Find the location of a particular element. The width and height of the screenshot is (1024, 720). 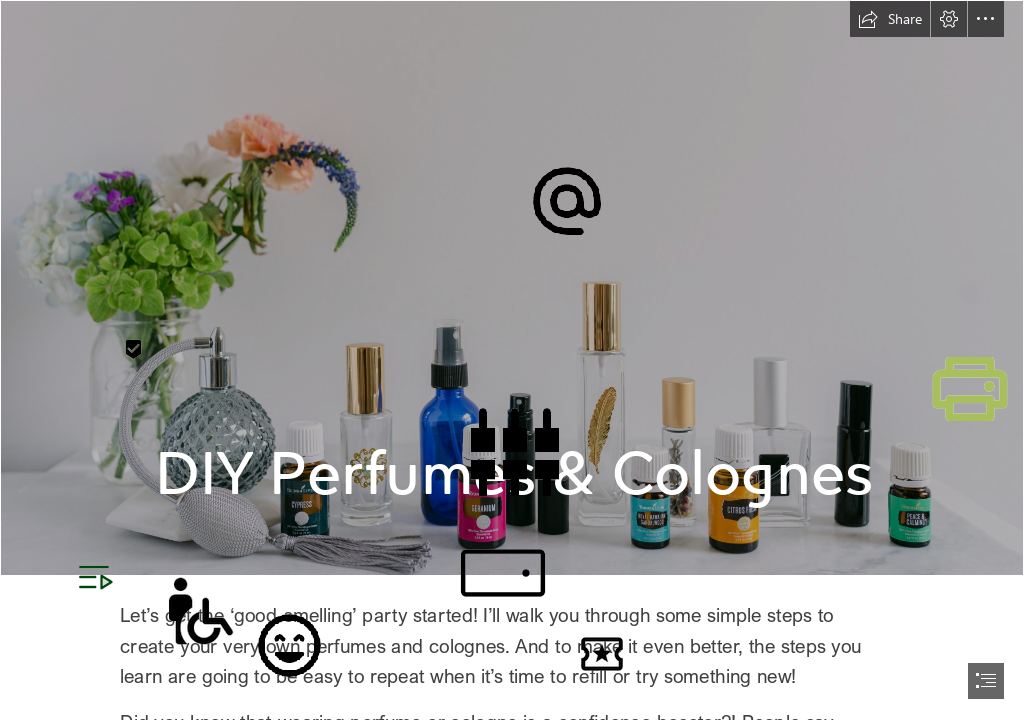

view local events or entertainment is located at coordinates (602, 654).